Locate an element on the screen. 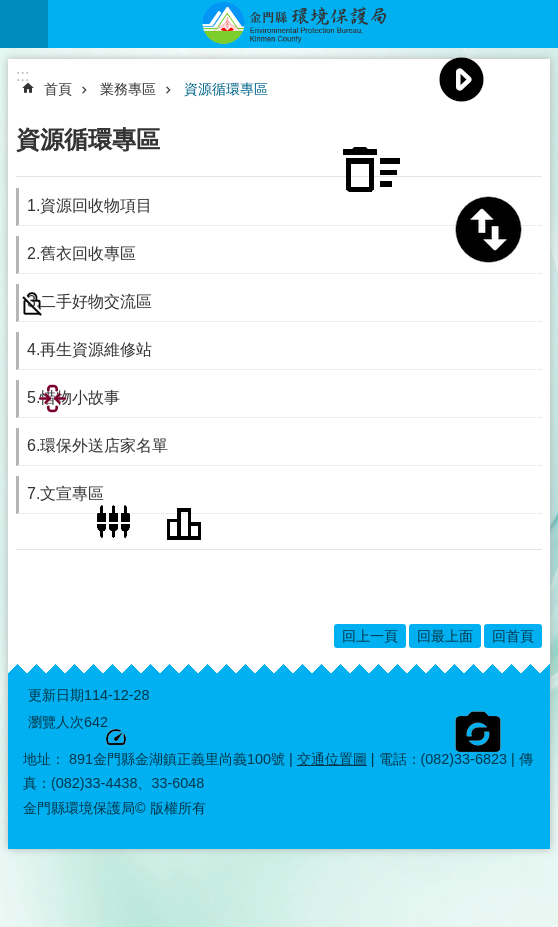 The image size is (558, 927). delete all selected items is located at coordinates (371, 169).